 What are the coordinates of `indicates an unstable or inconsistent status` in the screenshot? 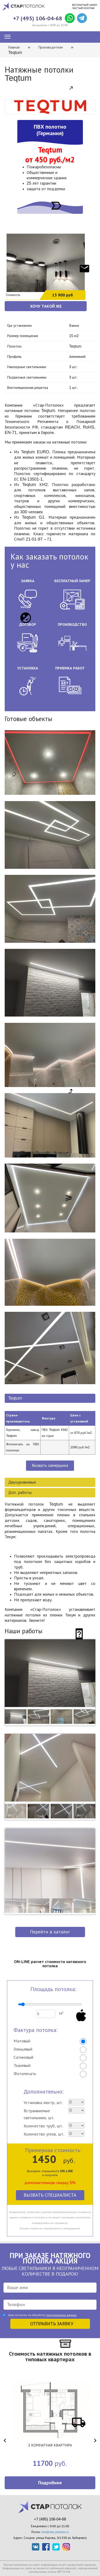 It's located at (26, 618).